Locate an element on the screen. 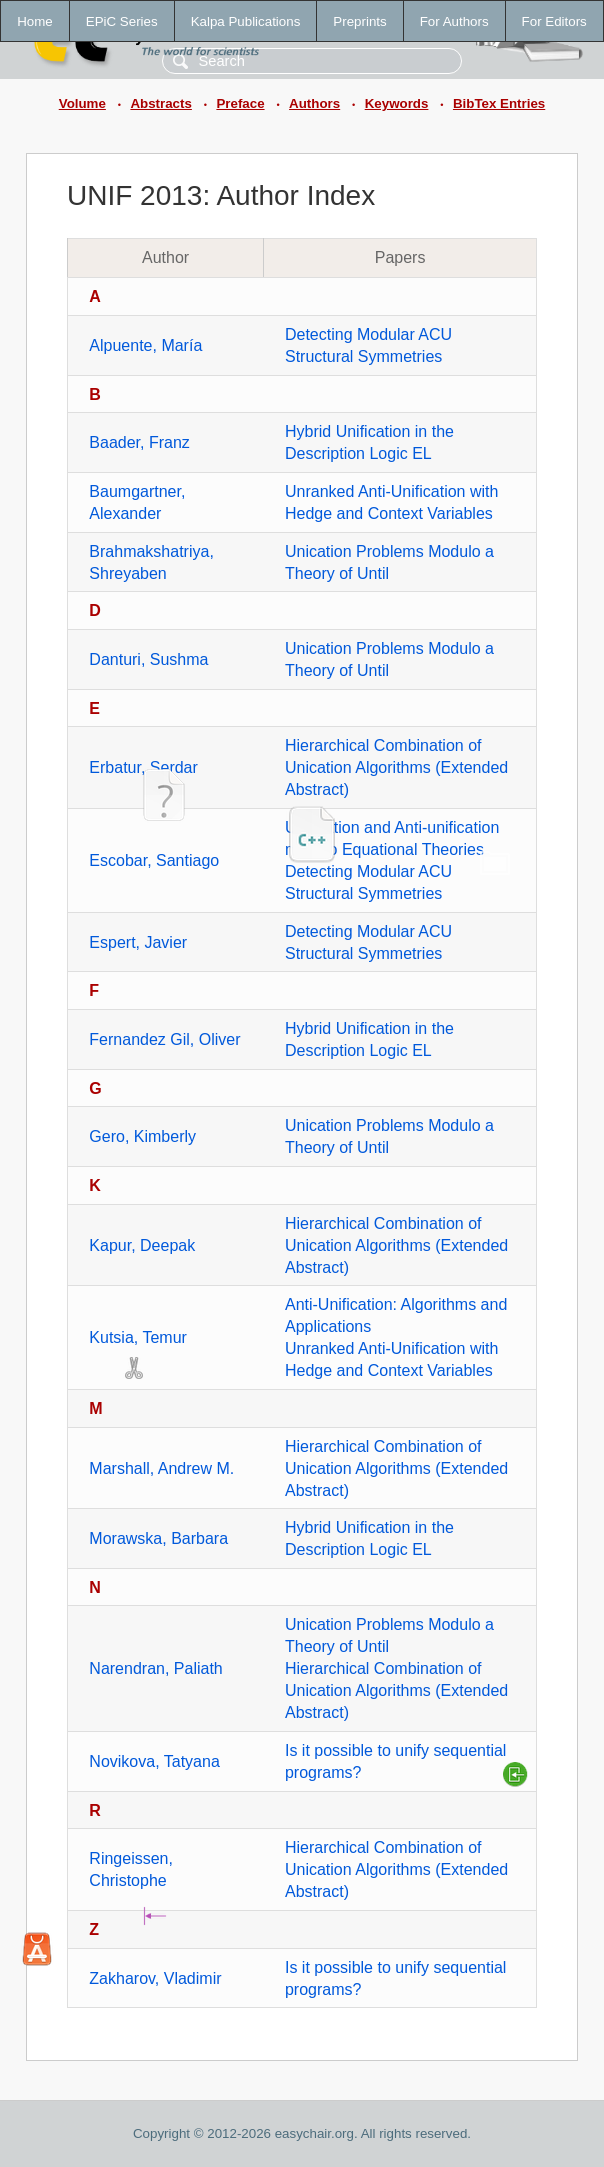 This screenshot has width=604, height=2167. cut selected content to clipboard is located at coordinates (134, 1368).